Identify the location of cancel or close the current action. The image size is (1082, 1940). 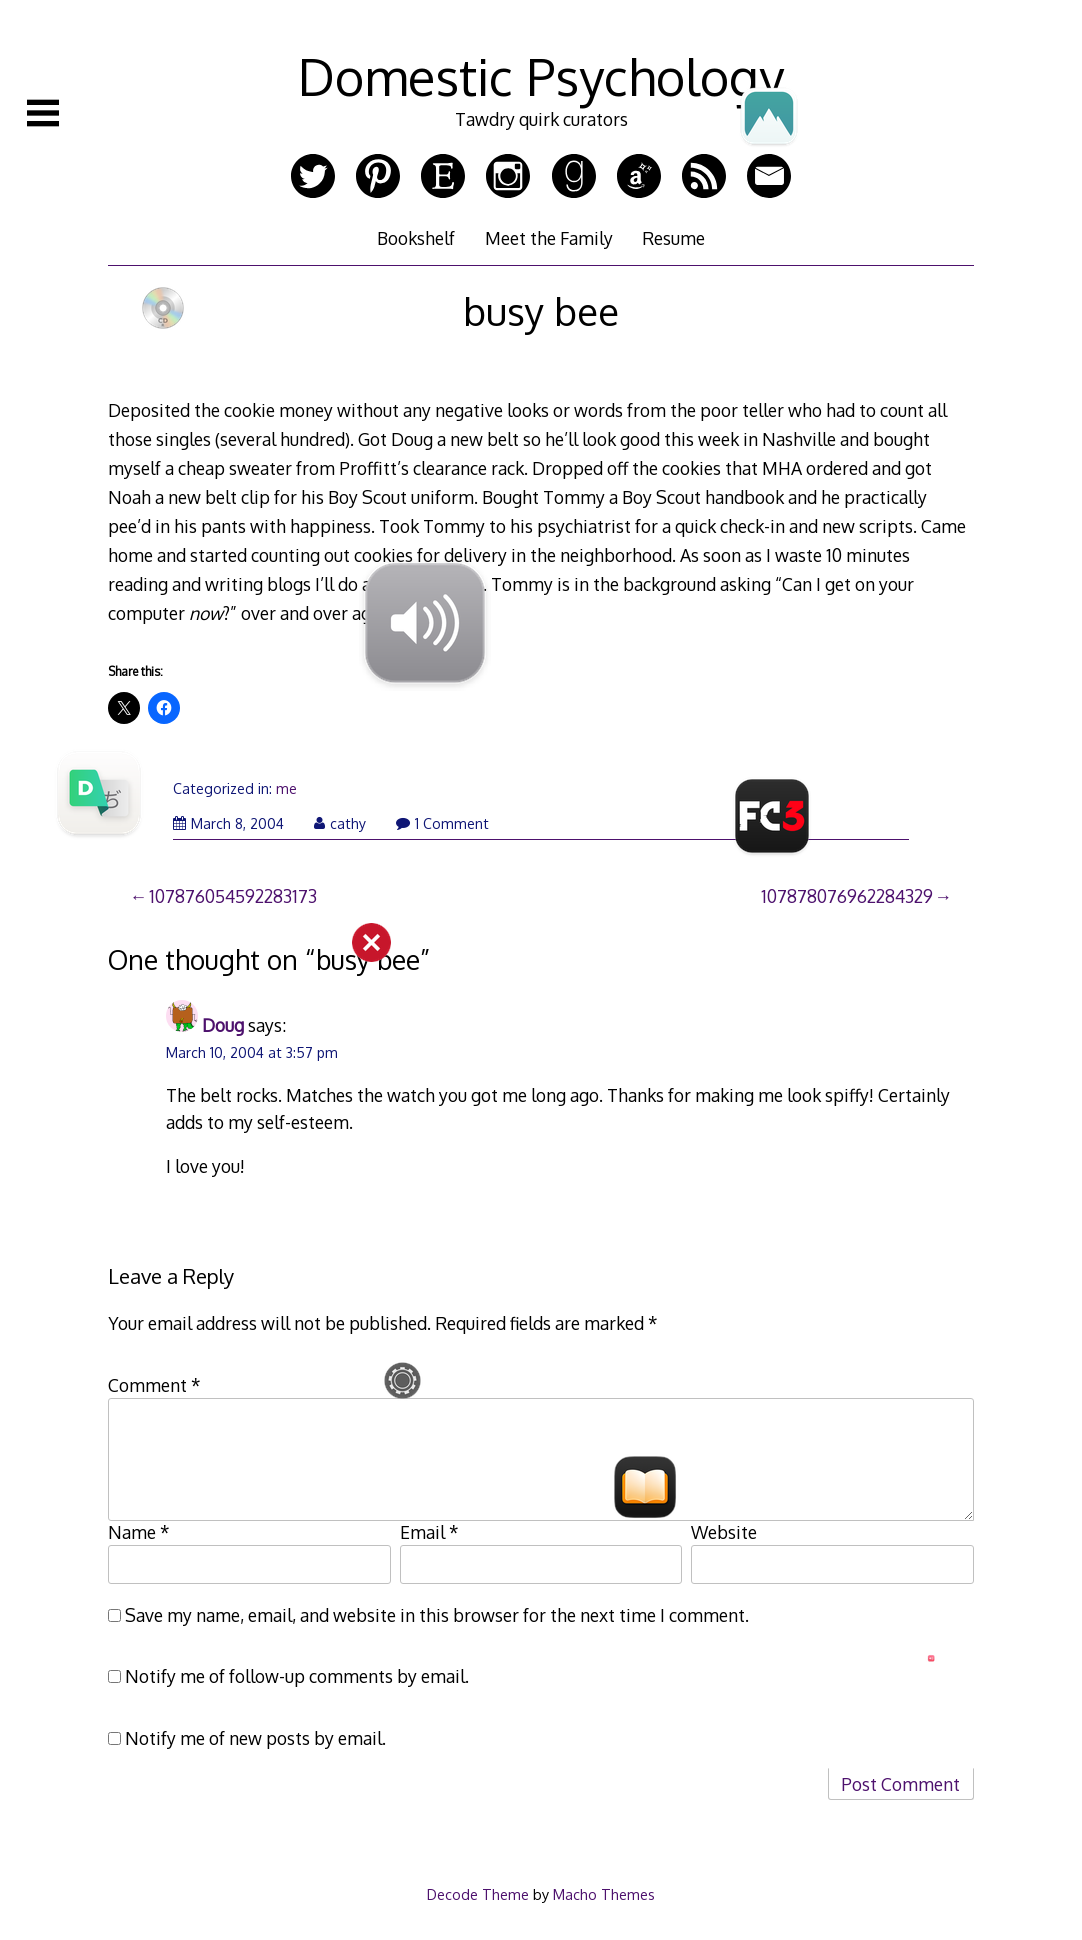
(371, 942).